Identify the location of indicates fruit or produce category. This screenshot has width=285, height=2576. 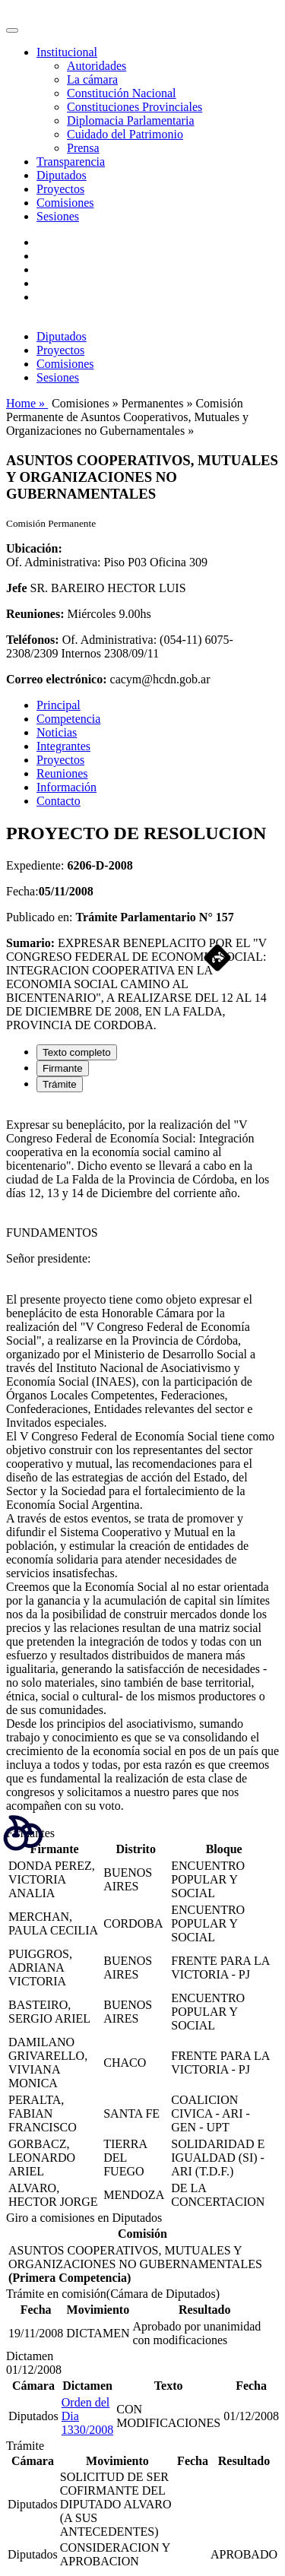
(22, 1833).